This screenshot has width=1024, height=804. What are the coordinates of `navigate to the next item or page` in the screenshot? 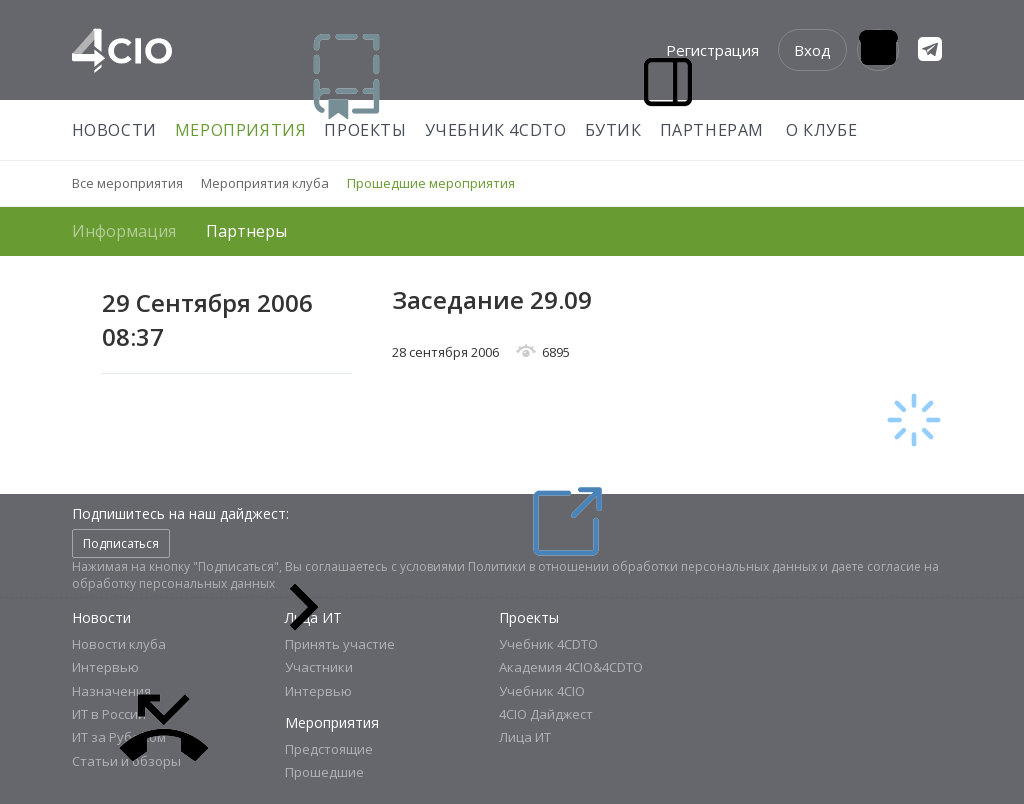 It's located at (303, 607).